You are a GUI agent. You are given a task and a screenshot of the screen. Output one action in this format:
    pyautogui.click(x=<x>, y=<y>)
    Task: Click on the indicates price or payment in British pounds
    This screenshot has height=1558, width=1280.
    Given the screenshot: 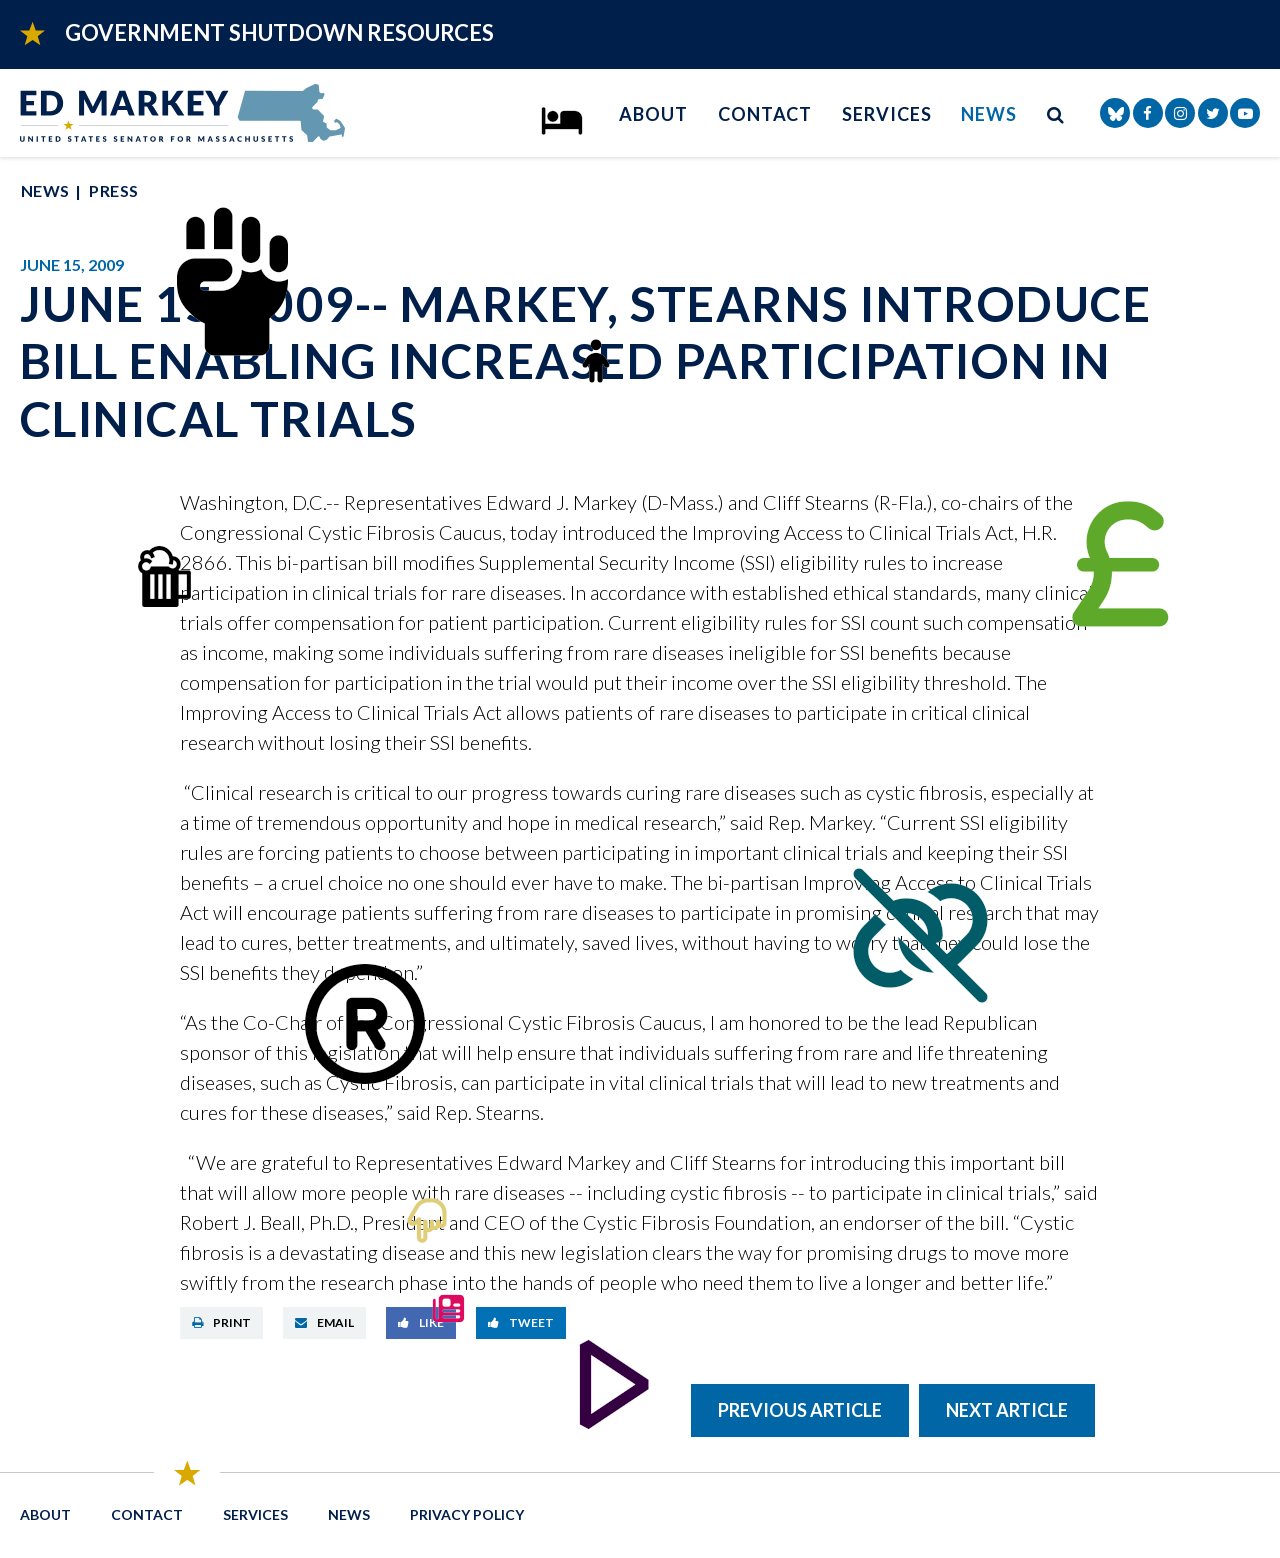 What is the action you would take?
    pyautogui.click(x=1122, y=562)
    